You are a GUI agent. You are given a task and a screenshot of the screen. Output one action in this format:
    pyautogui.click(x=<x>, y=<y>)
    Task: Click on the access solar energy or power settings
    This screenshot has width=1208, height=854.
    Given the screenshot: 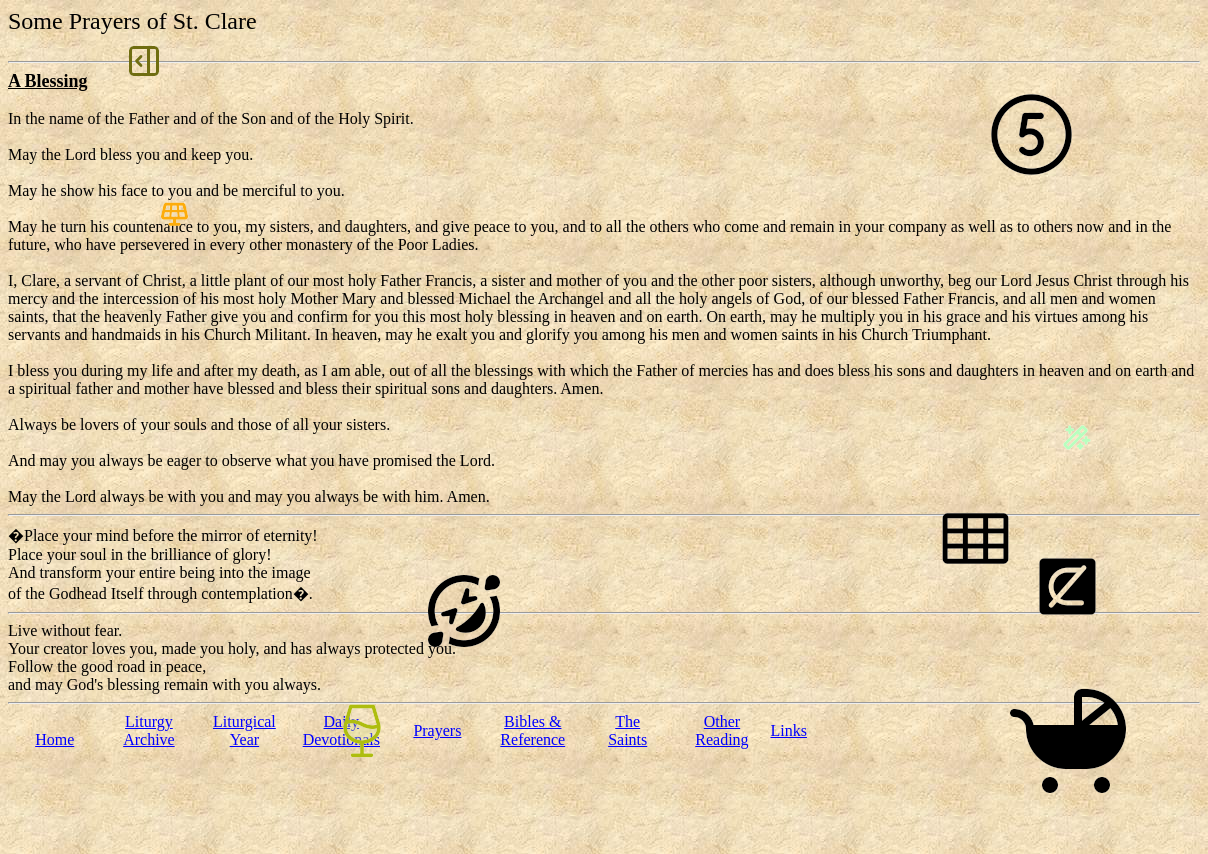 What is the action you would take?
    pyautogui.click(x=174, y=213)
    